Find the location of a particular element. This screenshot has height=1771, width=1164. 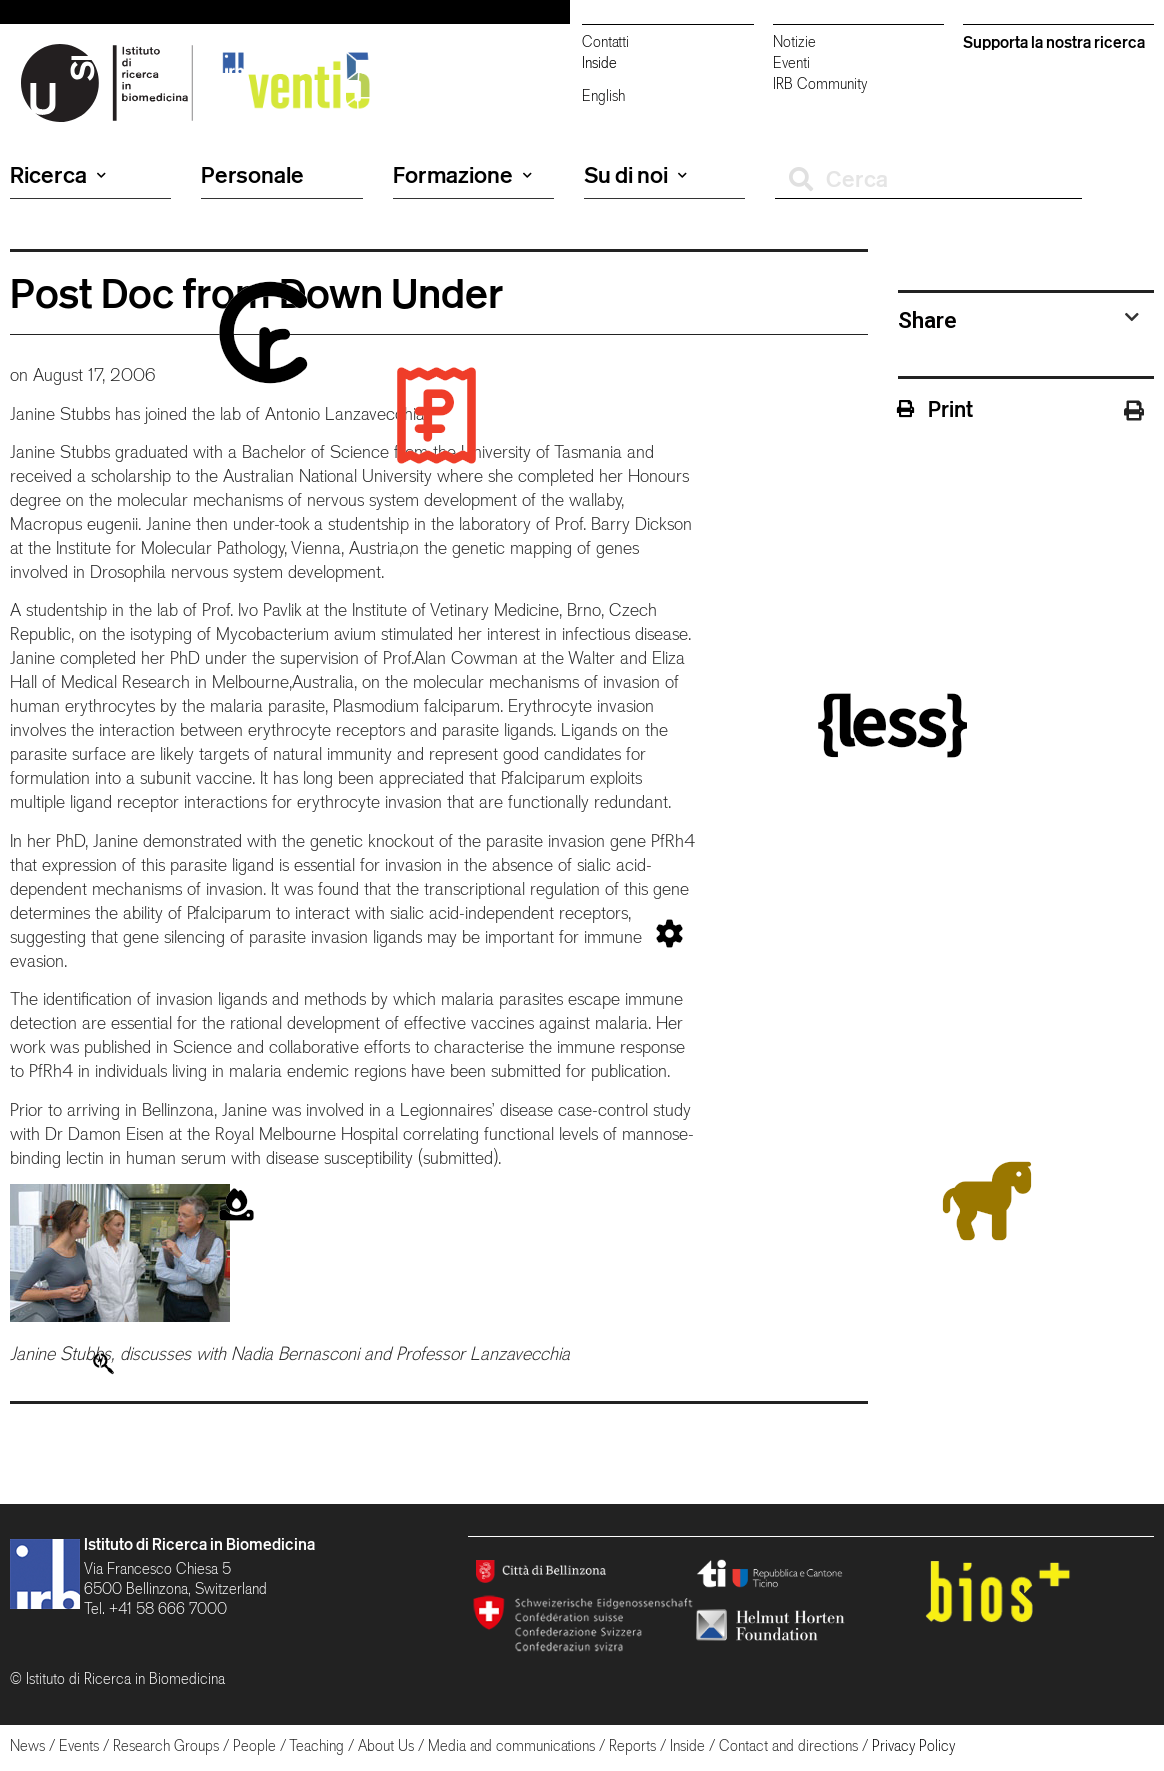

searchengin logo is located at coordinates (103, 1363).